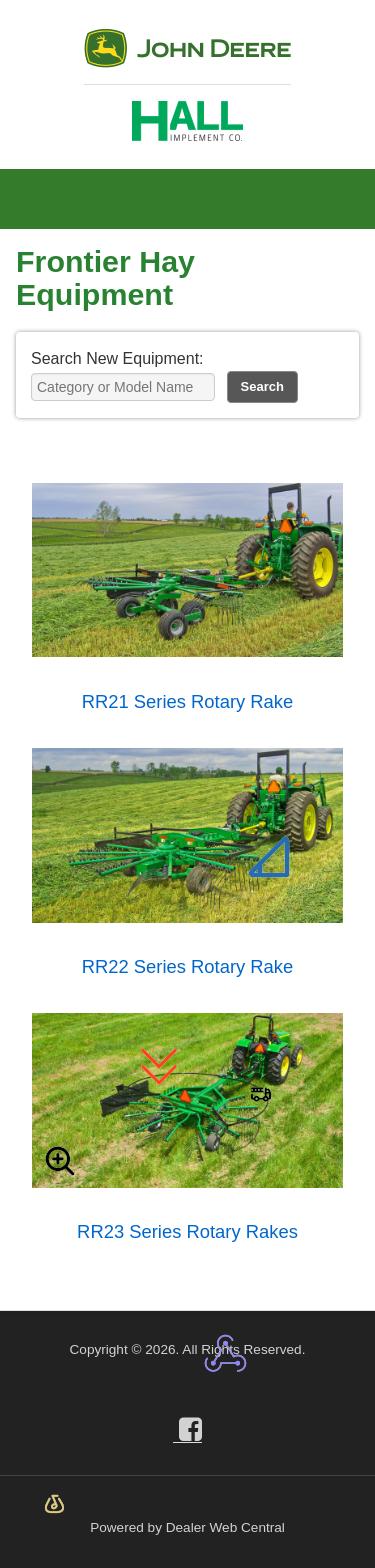  What do you see at coordinates (269, 857) in the screenshot?
I see `indicates weak cellular signal strength (2 bars)` at bounding box center [269, 857].